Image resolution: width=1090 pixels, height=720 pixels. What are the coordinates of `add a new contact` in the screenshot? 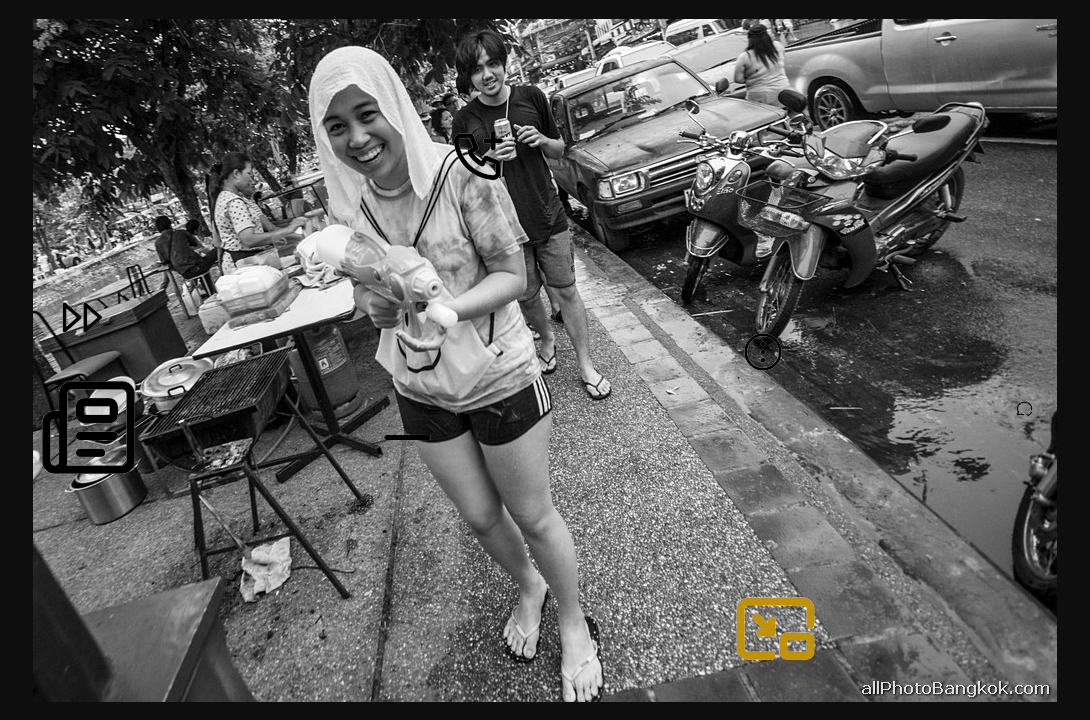 It's located at (478, 155).